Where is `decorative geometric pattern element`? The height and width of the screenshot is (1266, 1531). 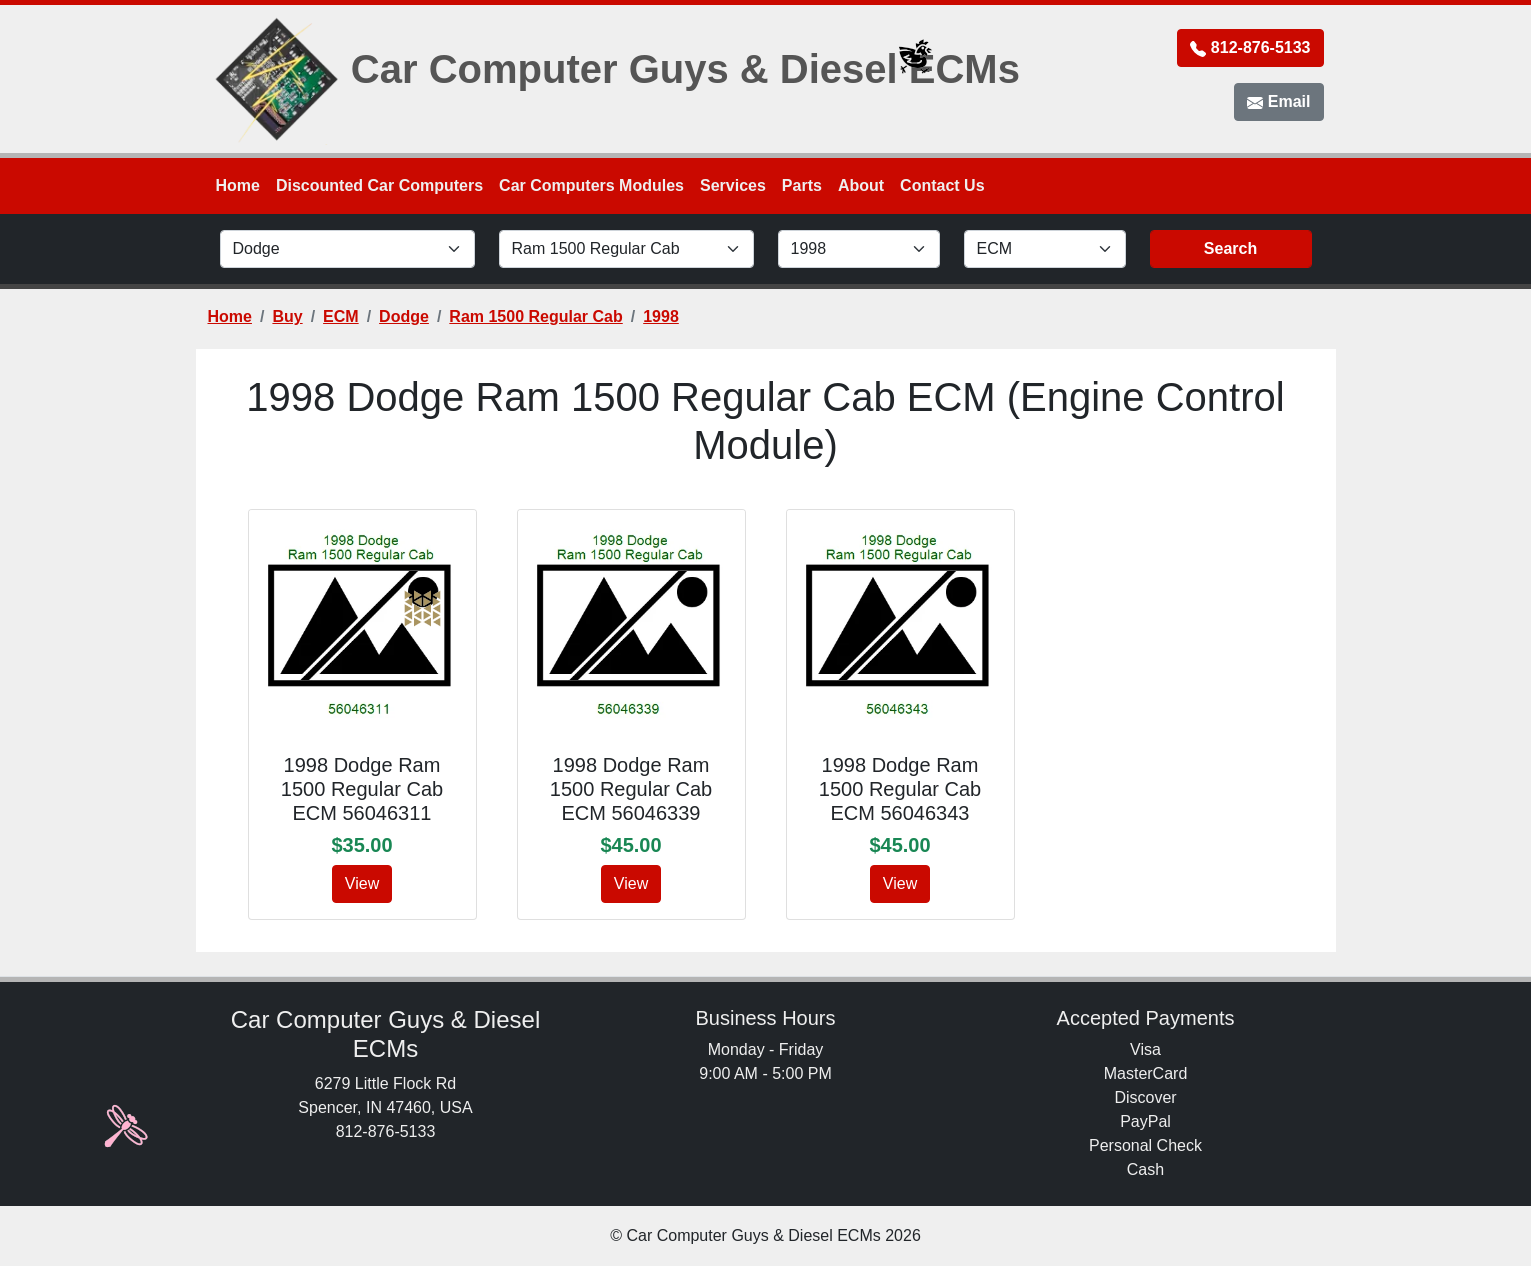 decorative geometric pattern element is located at coordinates (422, 608).